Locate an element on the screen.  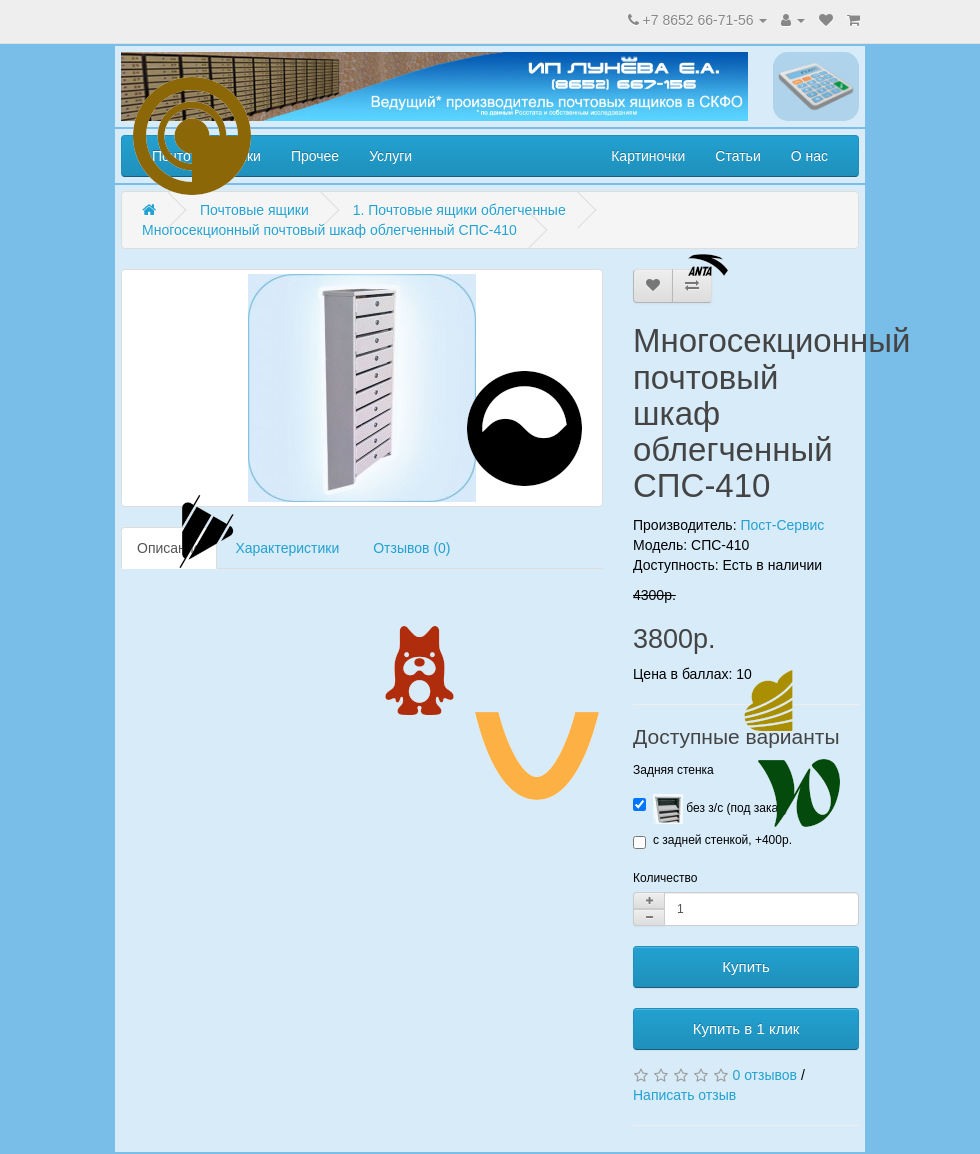
Laravel Horizon dashboard logo is located at coordinates (524, 428).